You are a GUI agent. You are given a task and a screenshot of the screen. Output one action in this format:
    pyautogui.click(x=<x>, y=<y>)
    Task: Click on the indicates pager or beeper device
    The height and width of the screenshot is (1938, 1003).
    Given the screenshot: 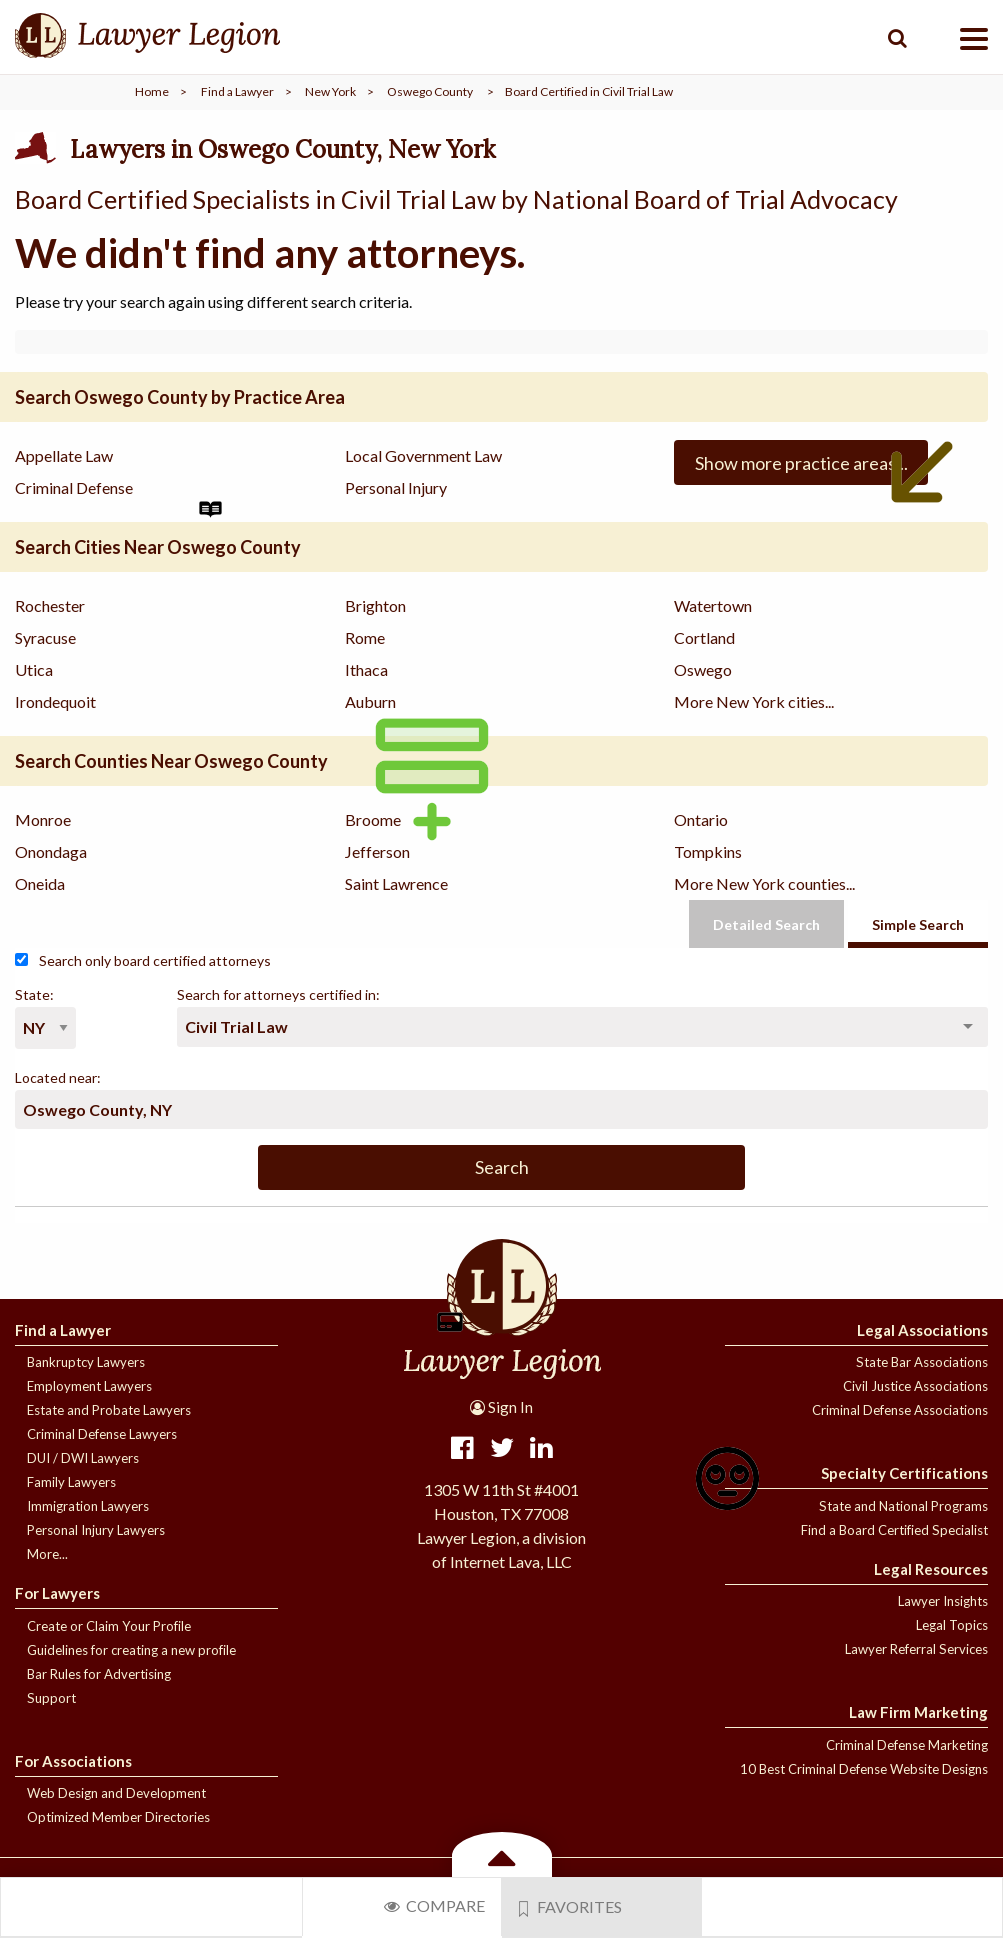 What is the action you would take?
    pyautogui.click(x=450, y=1322)
    